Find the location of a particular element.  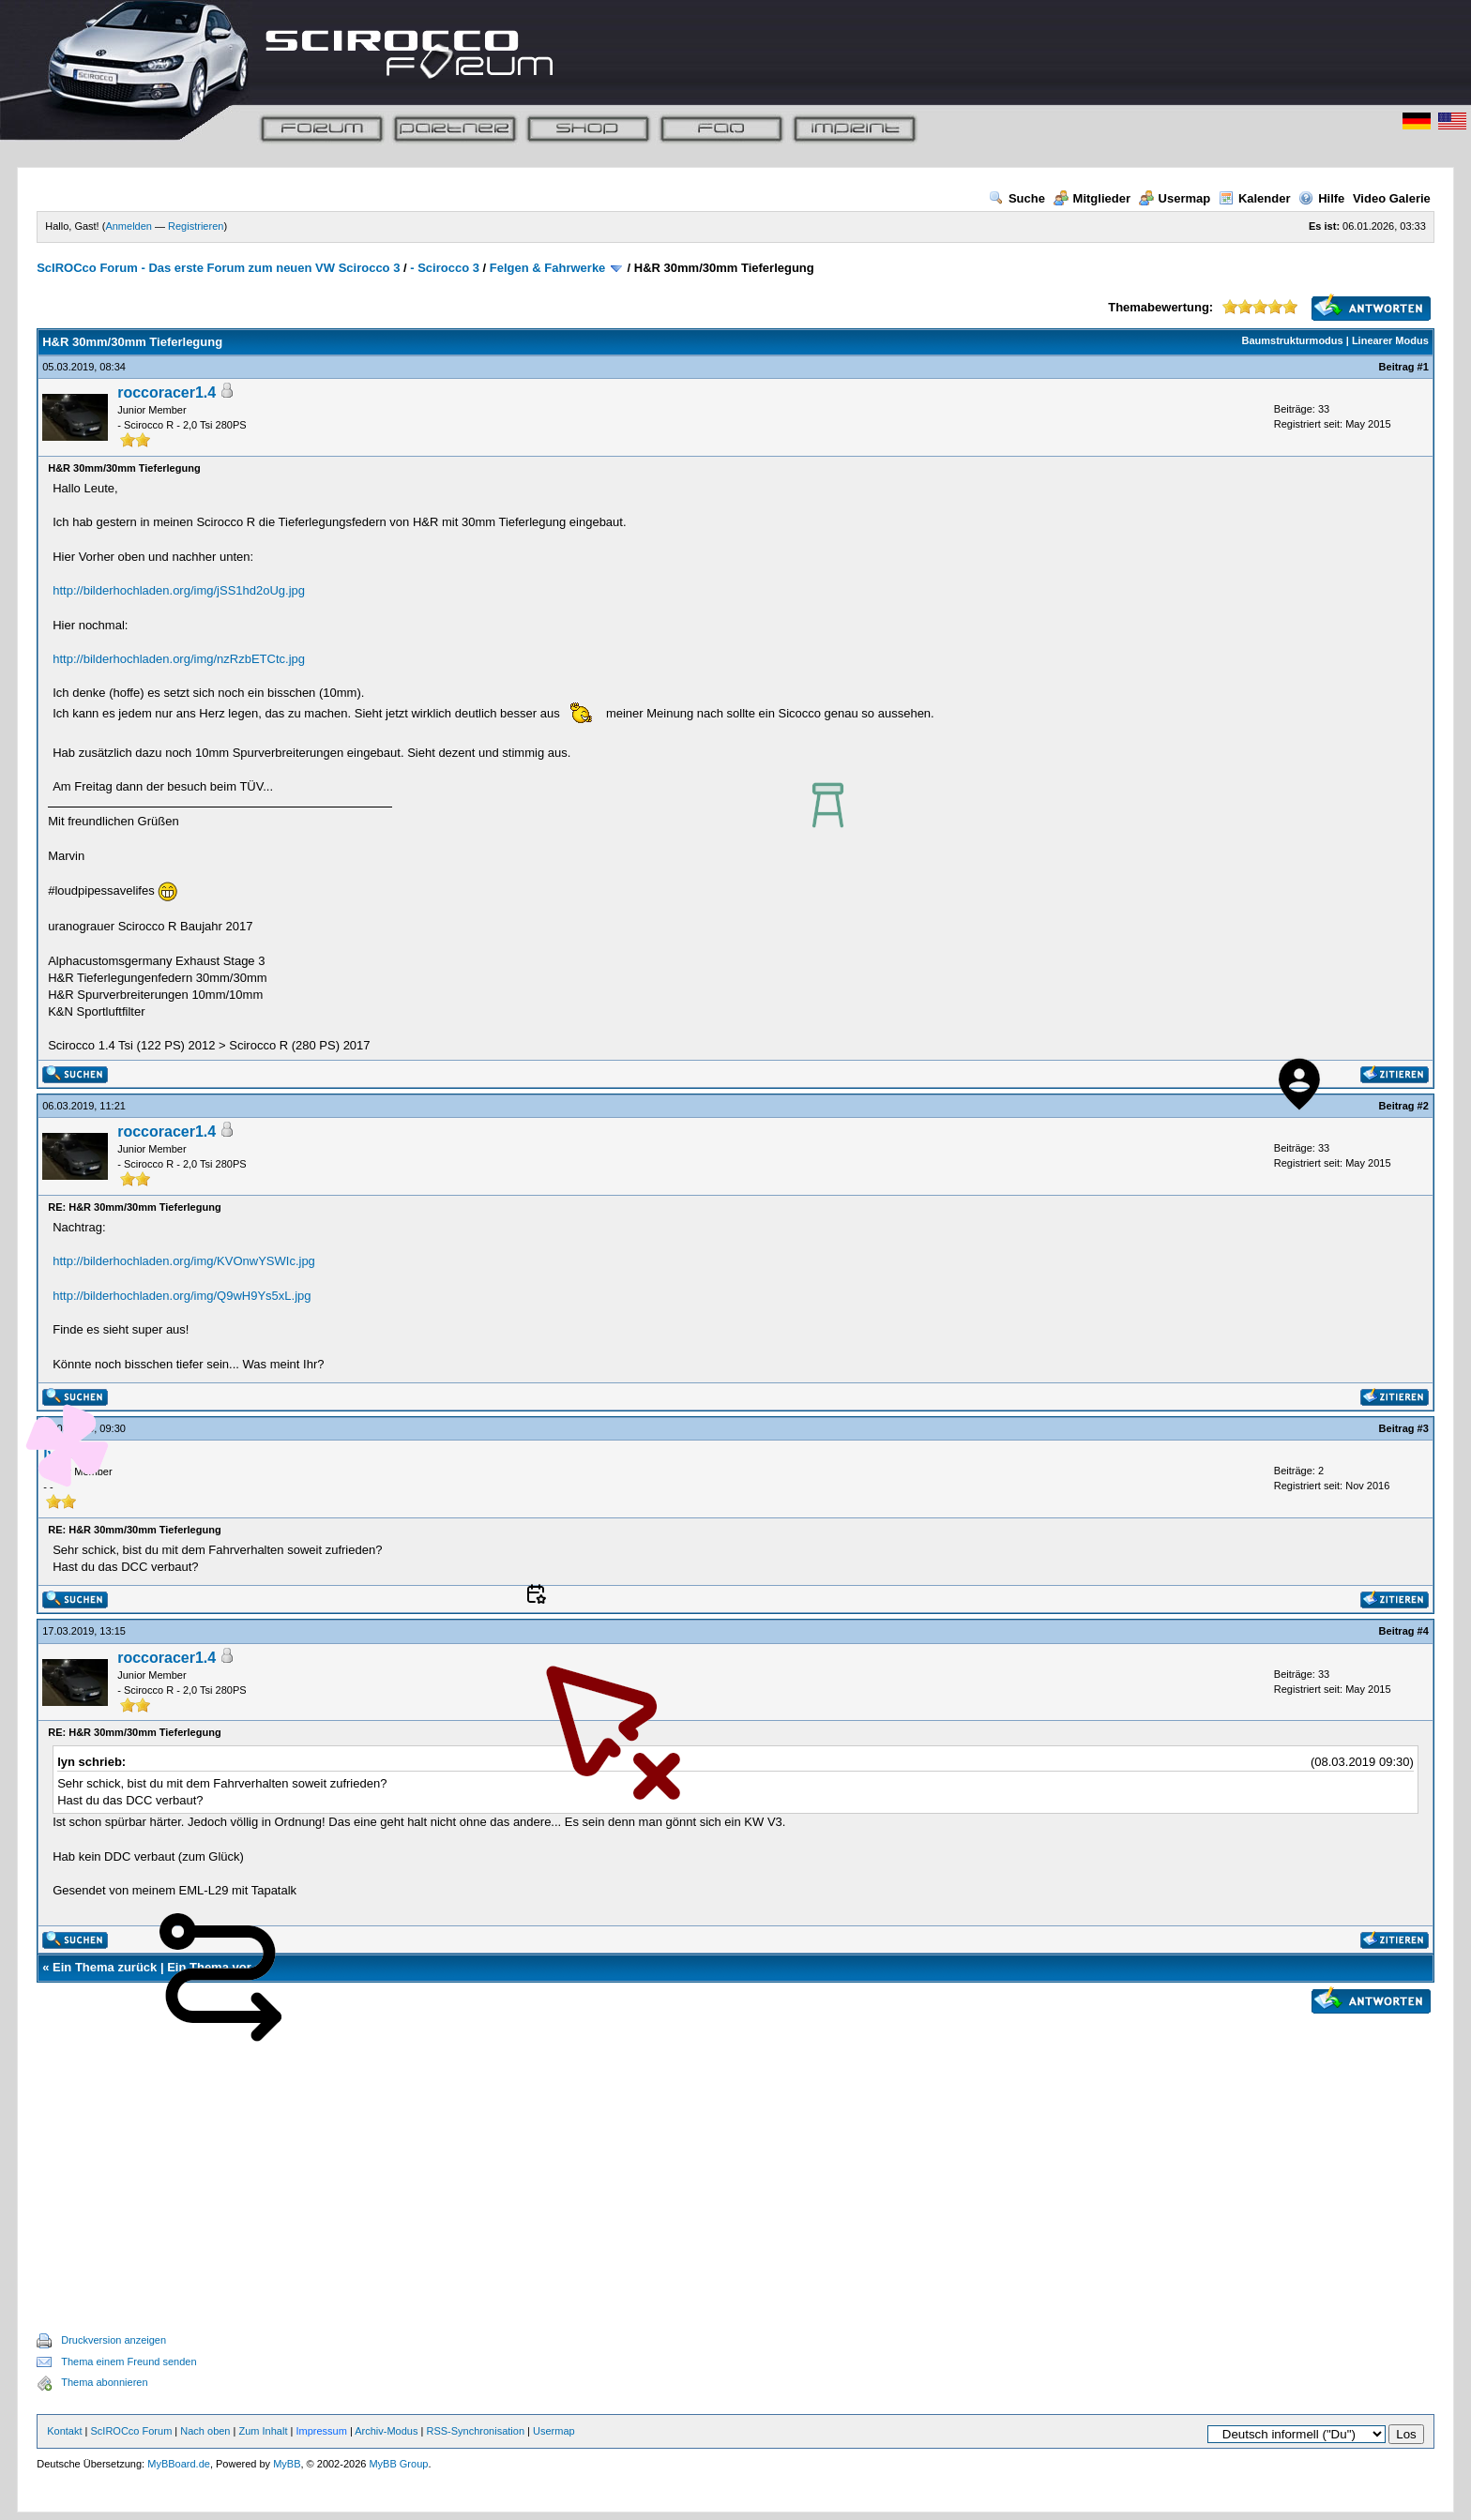

view starred or favorite events is located at coordinates (536, 1593).